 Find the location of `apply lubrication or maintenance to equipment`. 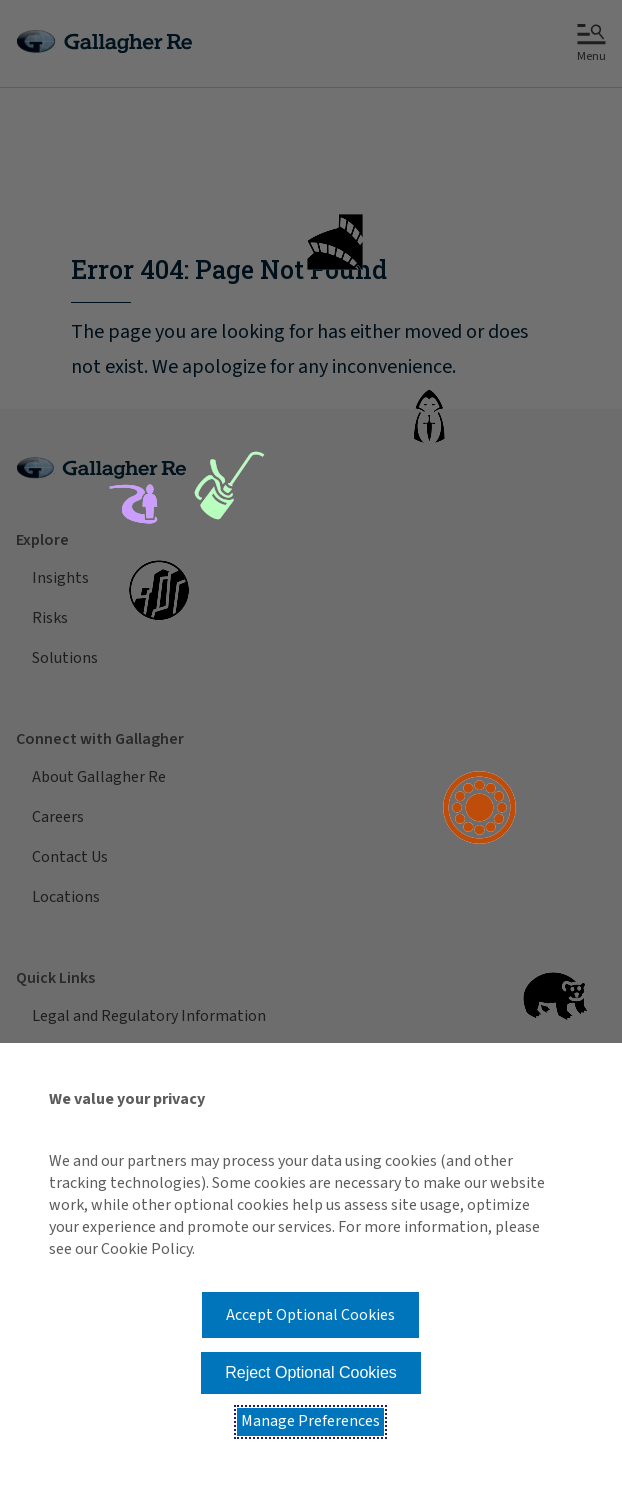

apply lubrication or maintenance to equipment is located at coordinates (229, 485).